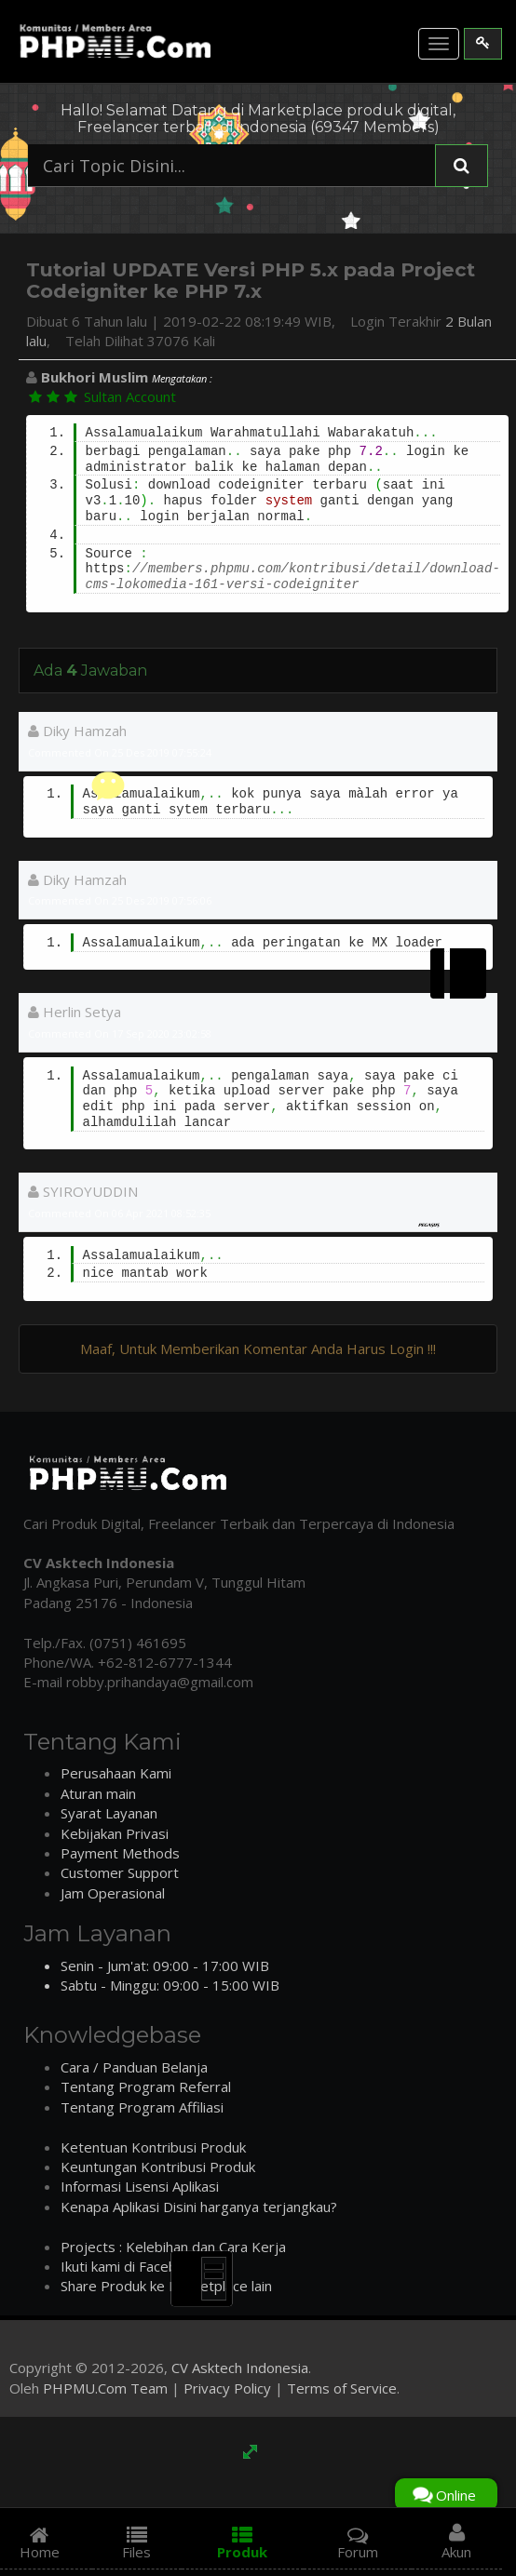  What do you see at coordinates (428, 1225) in the screenshot?
I see `Pegasus Airlines logo` at bounding box center [428, 1225].